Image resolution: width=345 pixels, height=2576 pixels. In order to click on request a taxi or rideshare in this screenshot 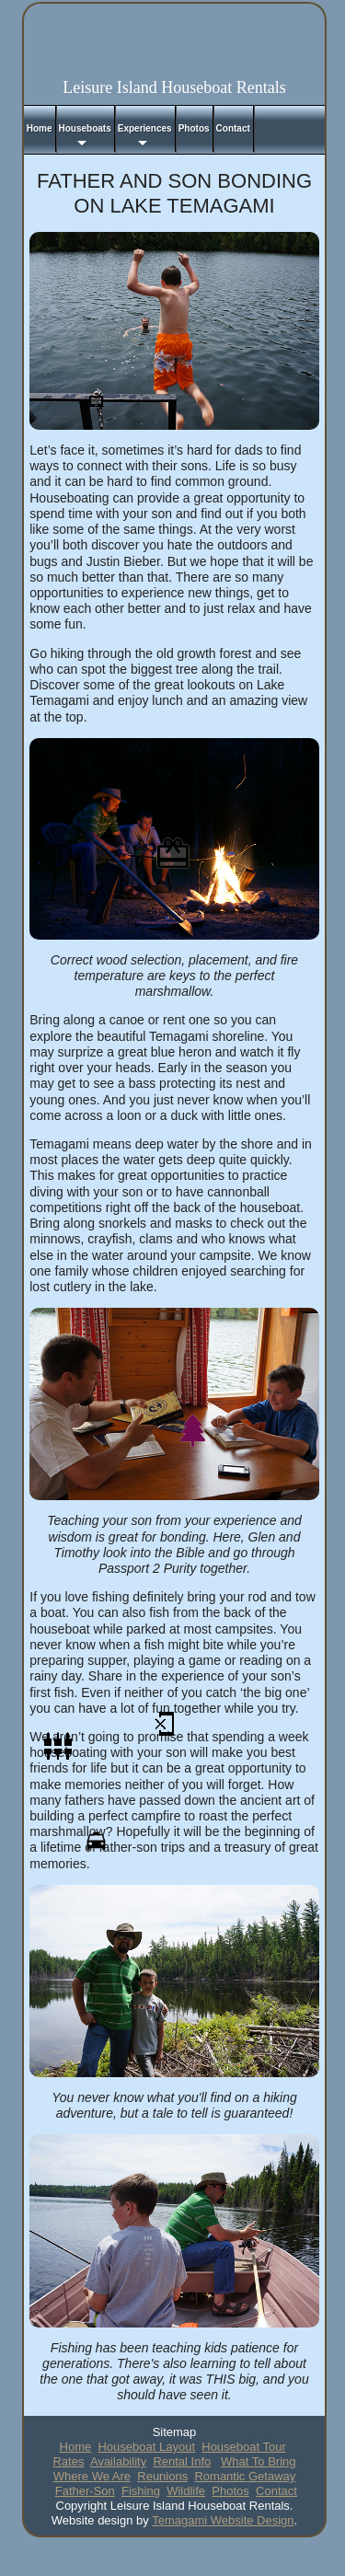, I will do `click(96, 1841)`.